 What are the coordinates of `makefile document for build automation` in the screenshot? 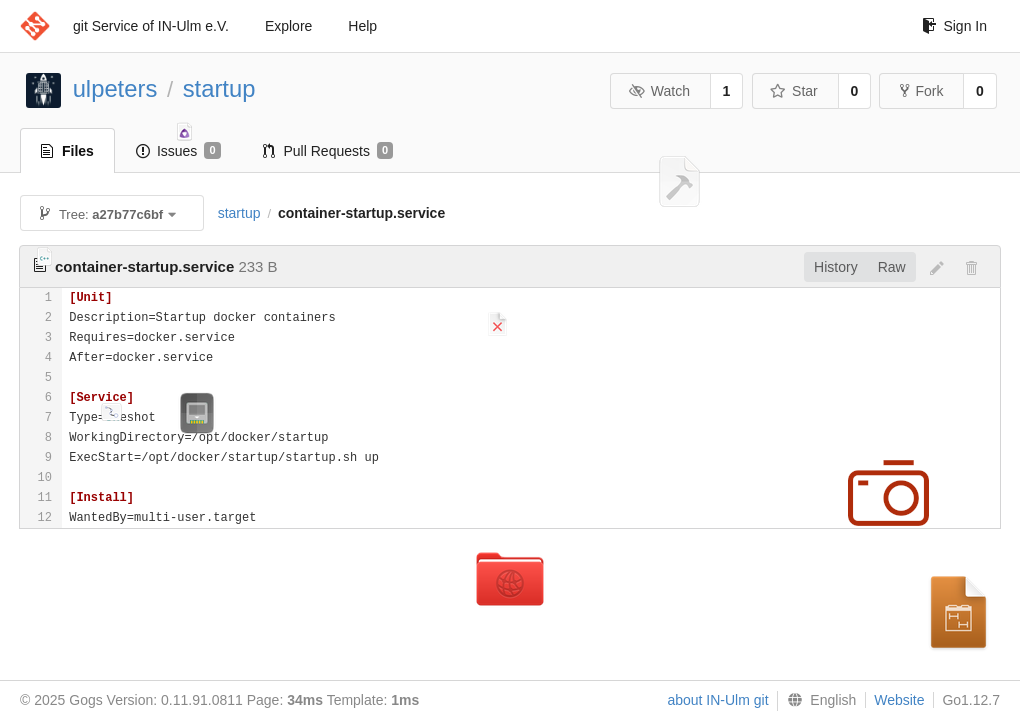 It's located at (679, 181).